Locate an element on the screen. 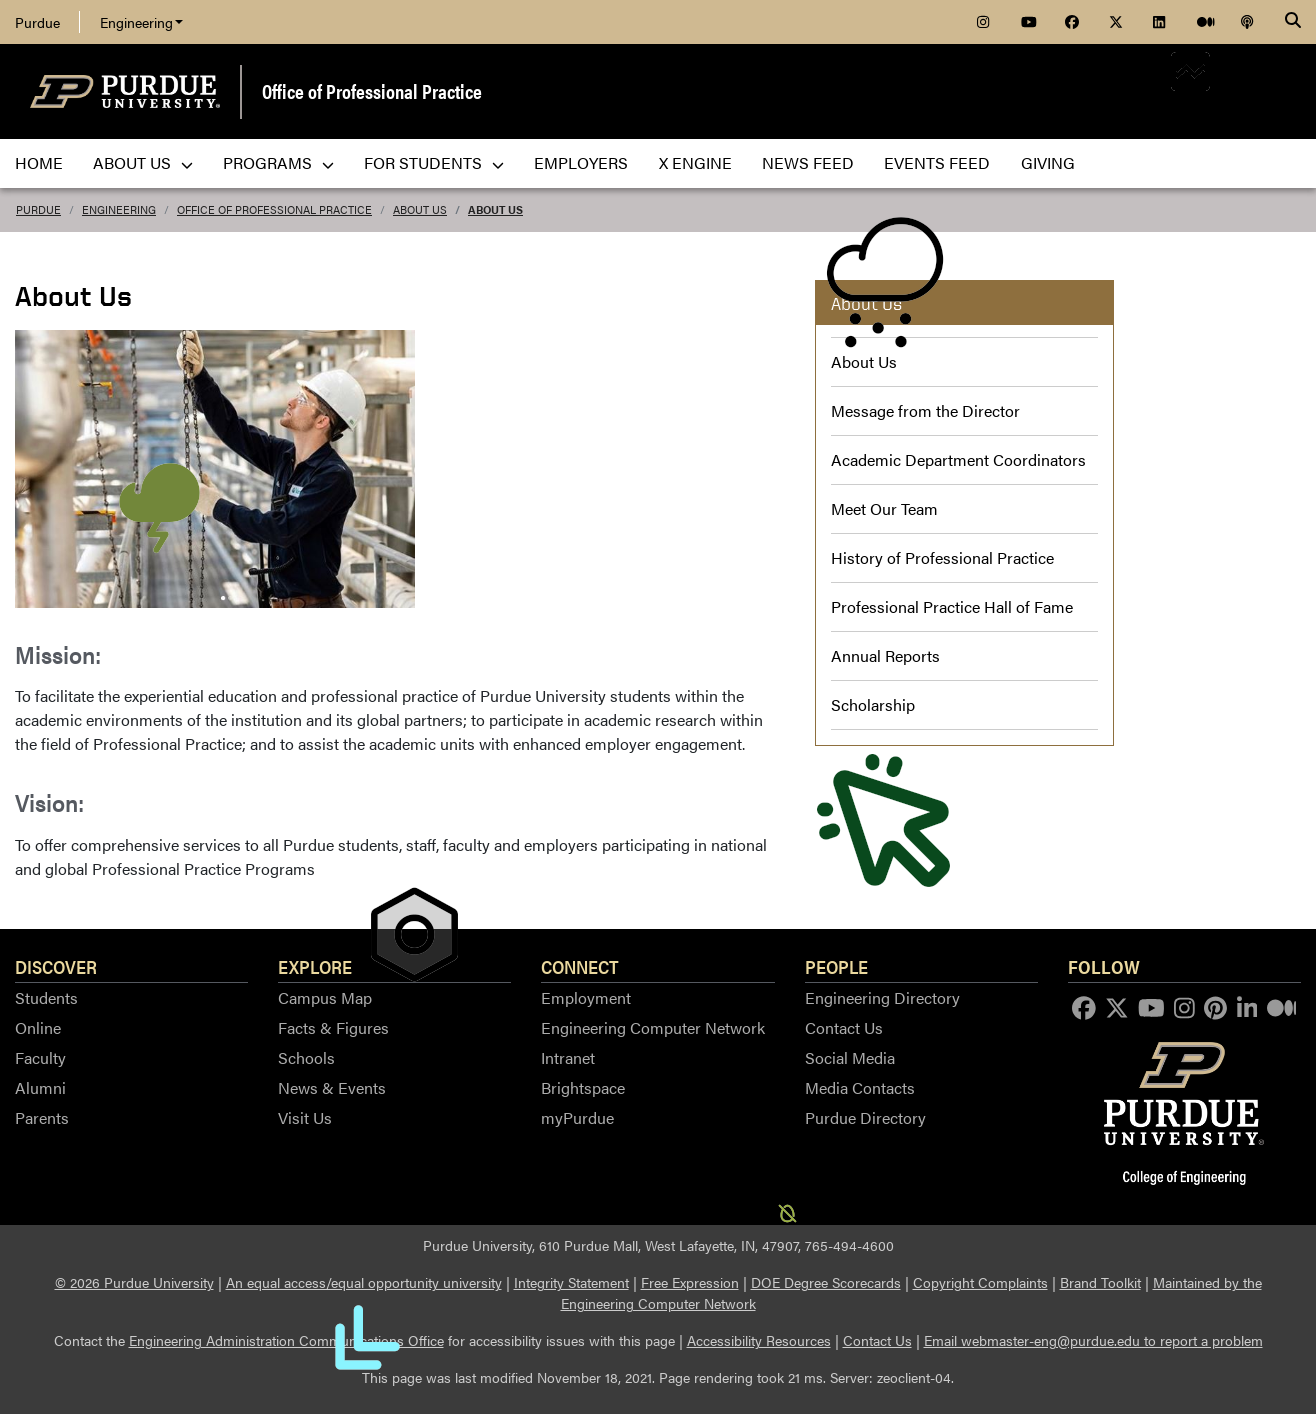 This screenshot has height=1414, width=1316. collapse or minimize to bottom-left corner is located at coordinates (363, 1342).